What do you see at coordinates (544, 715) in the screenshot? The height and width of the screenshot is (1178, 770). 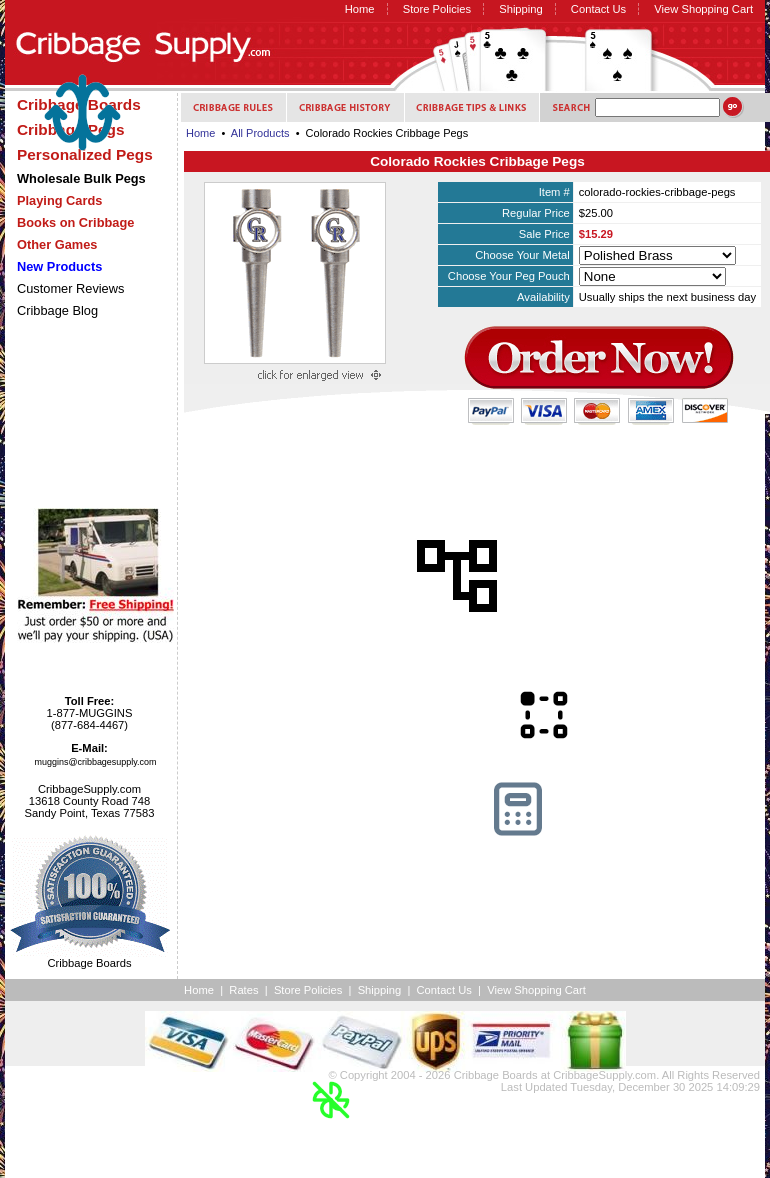 I see `set transform anchor to top-left corner` at bounding box center [544, 715].